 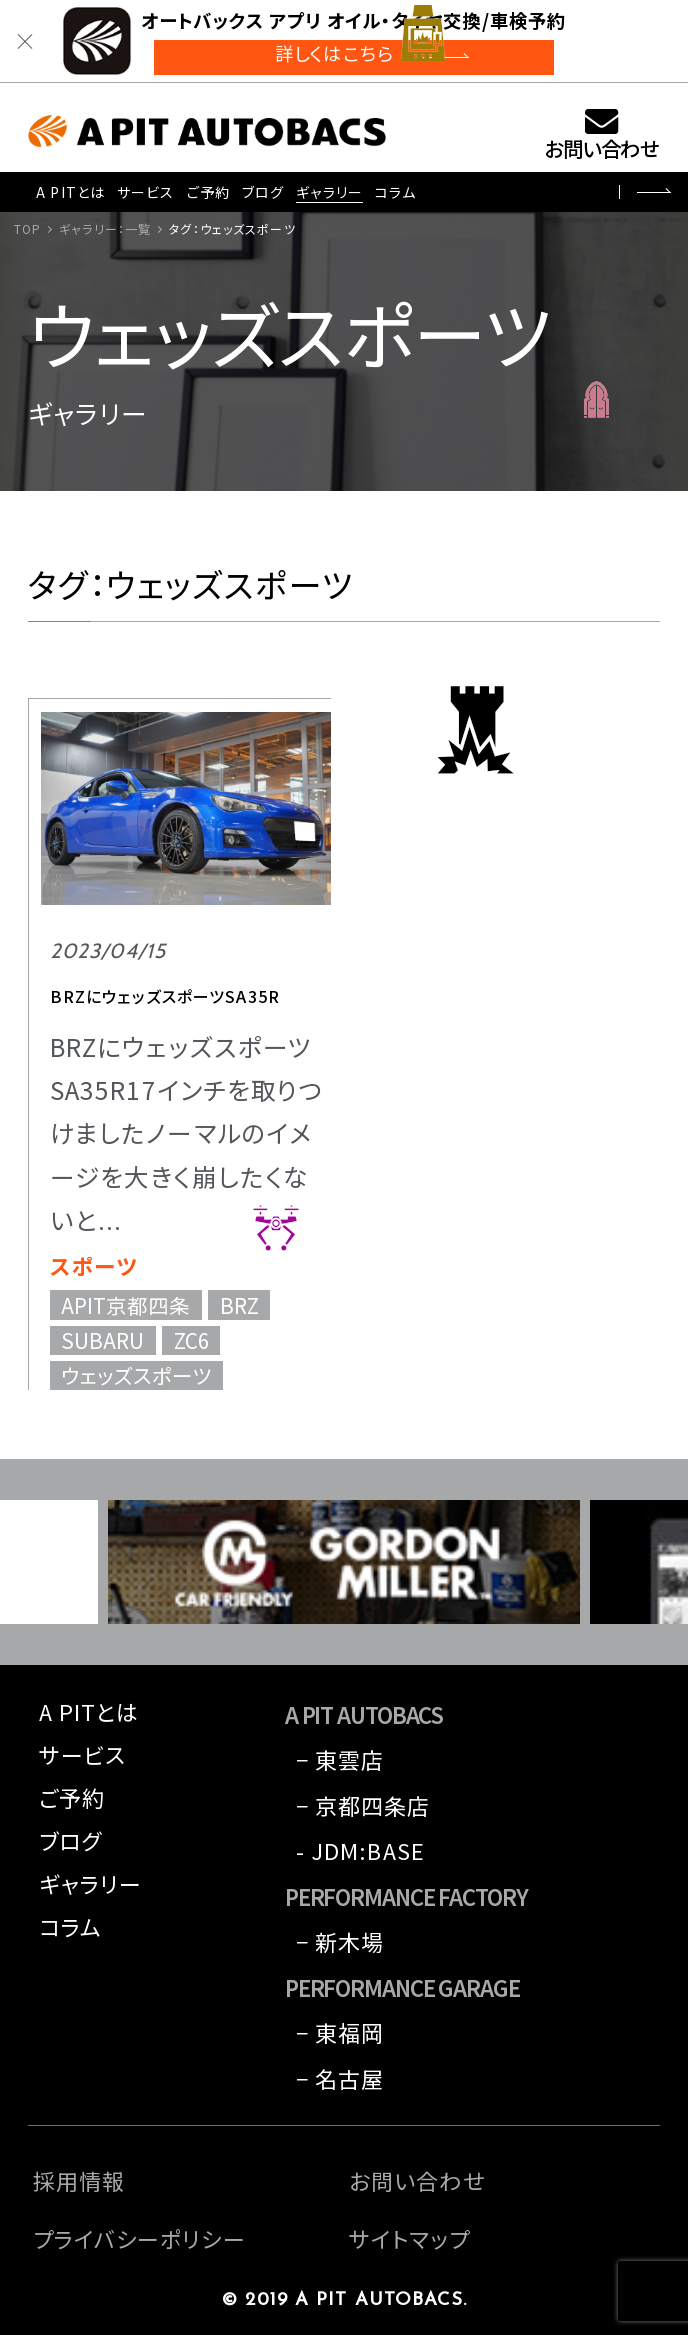 I want to click on enter a palace or themed location, so click(x=596, y=399).